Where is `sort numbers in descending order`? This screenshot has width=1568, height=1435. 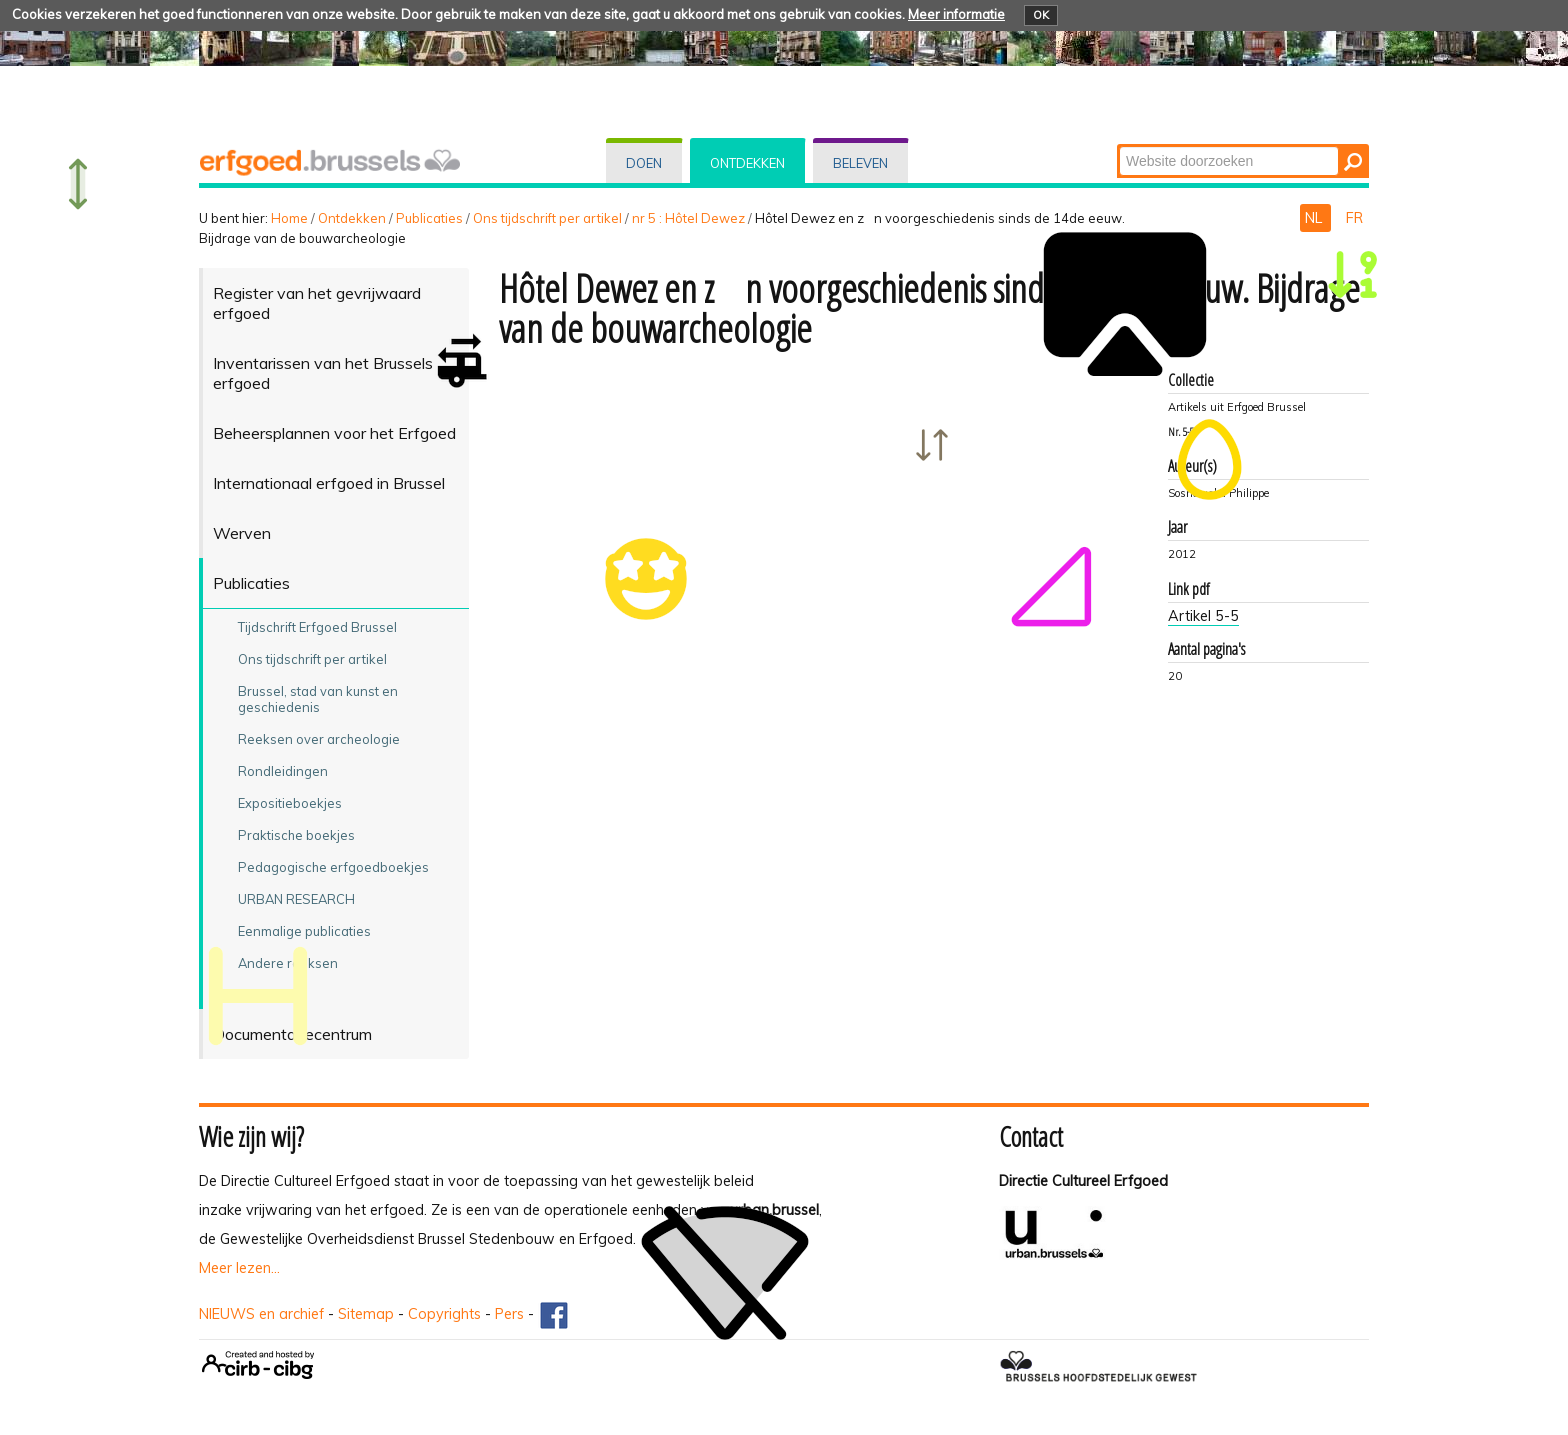 sort numbers in descending order is located at coordinates (1353, 274).